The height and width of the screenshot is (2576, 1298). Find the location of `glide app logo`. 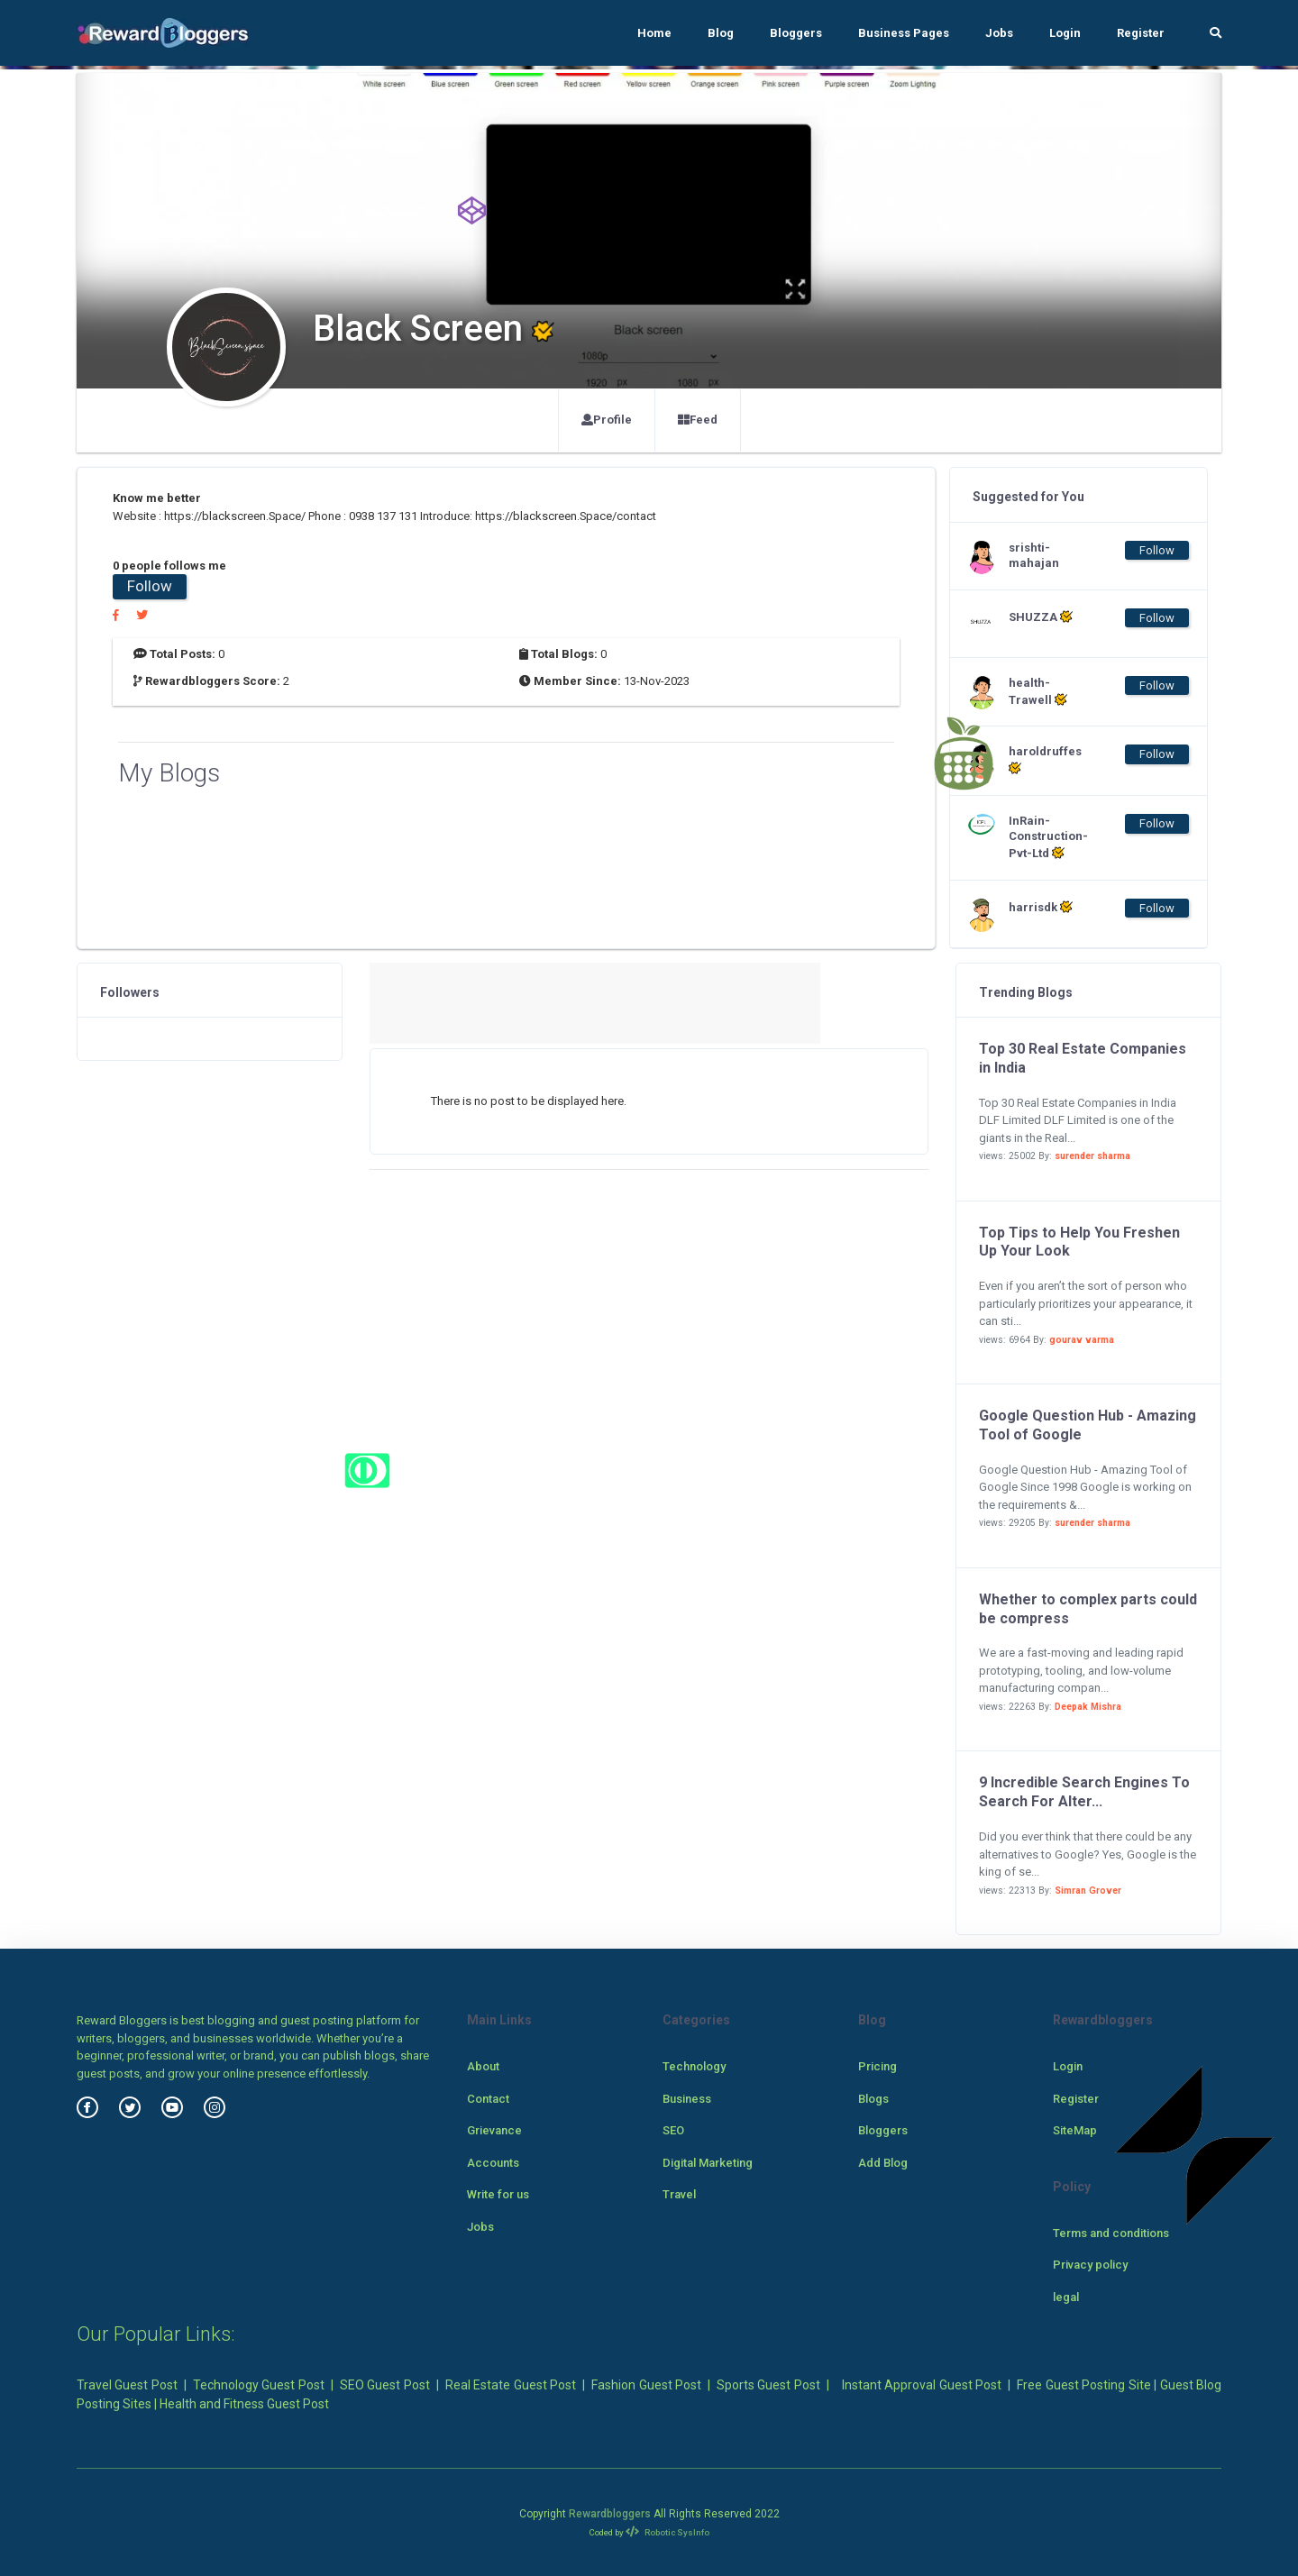

glide app logo is located at coordinates (1194, 2145).